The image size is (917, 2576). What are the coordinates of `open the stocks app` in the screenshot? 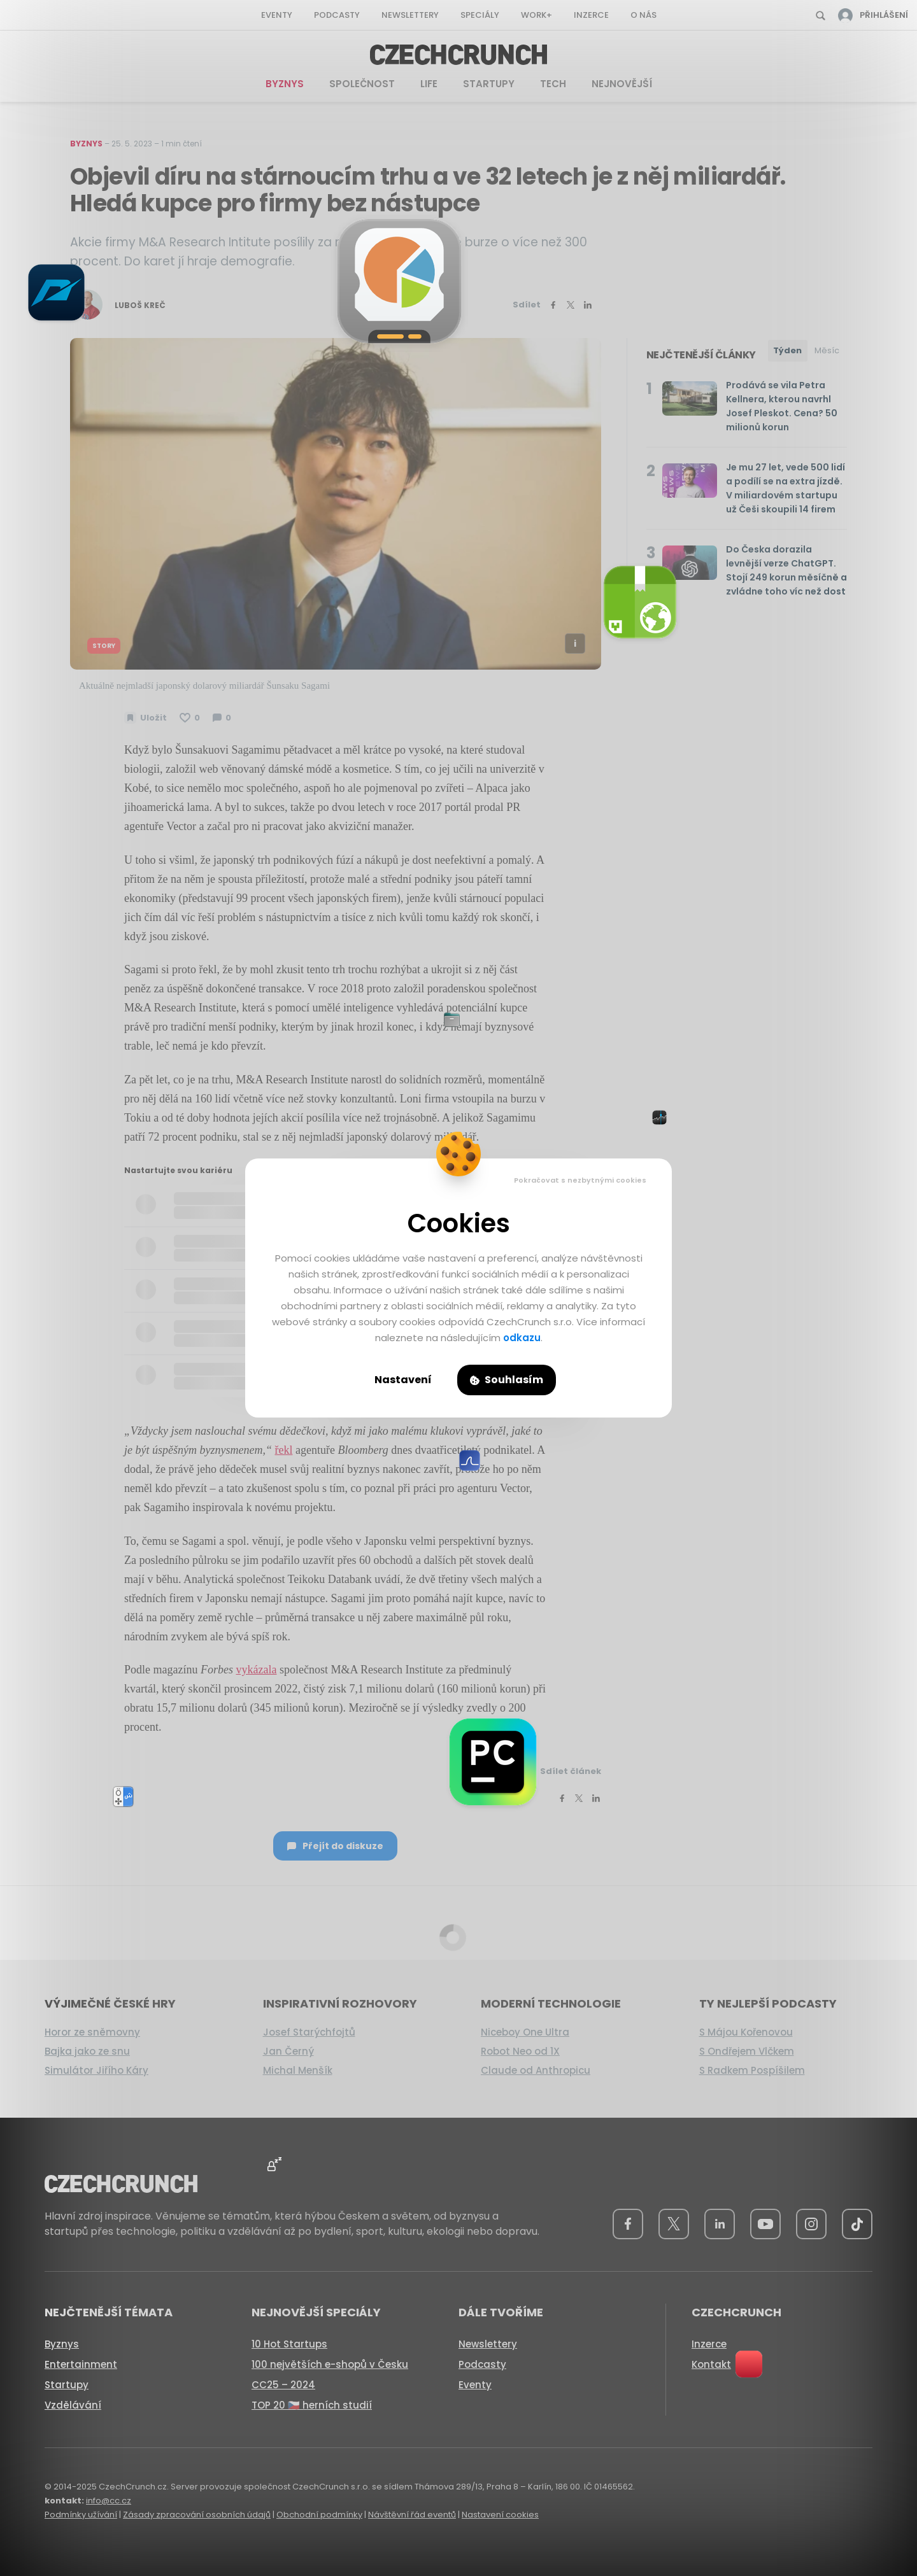 It's located at (659, 1117).